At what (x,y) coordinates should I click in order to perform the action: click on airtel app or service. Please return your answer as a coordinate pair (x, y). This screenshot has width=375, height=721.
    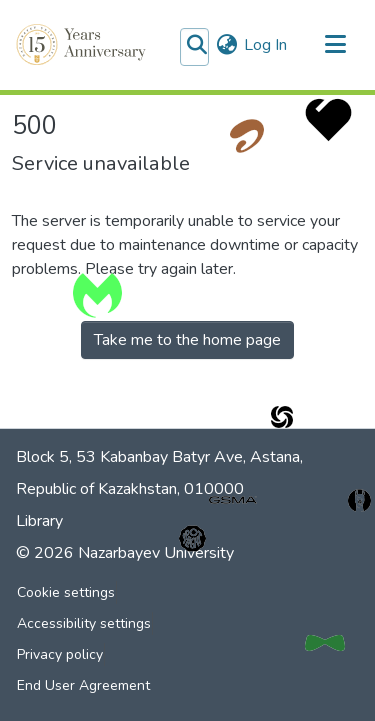
    Looking at the image, I should click on (247, 136).